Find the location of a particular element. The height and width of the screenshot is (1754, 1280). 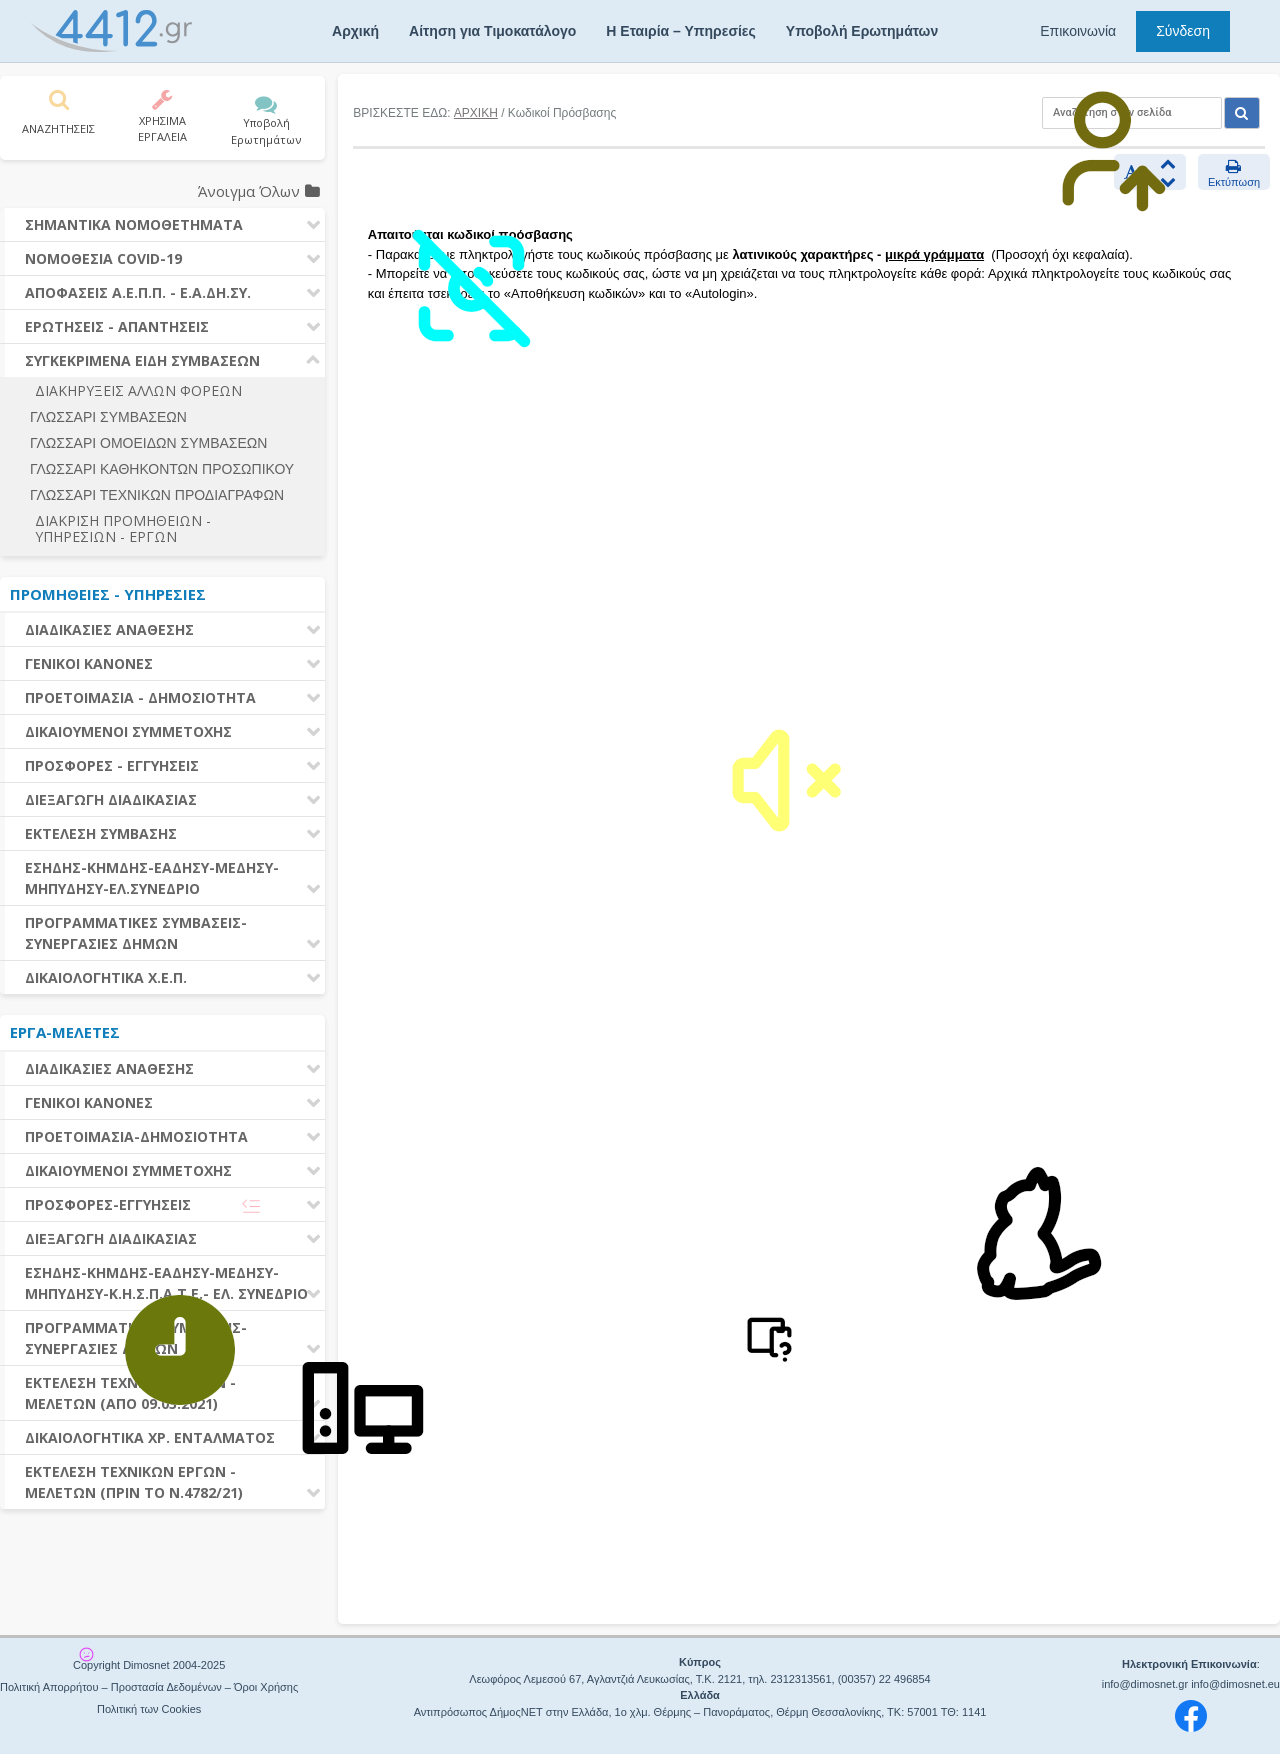

get help with connected devices is located at coordinates (769, 1337).